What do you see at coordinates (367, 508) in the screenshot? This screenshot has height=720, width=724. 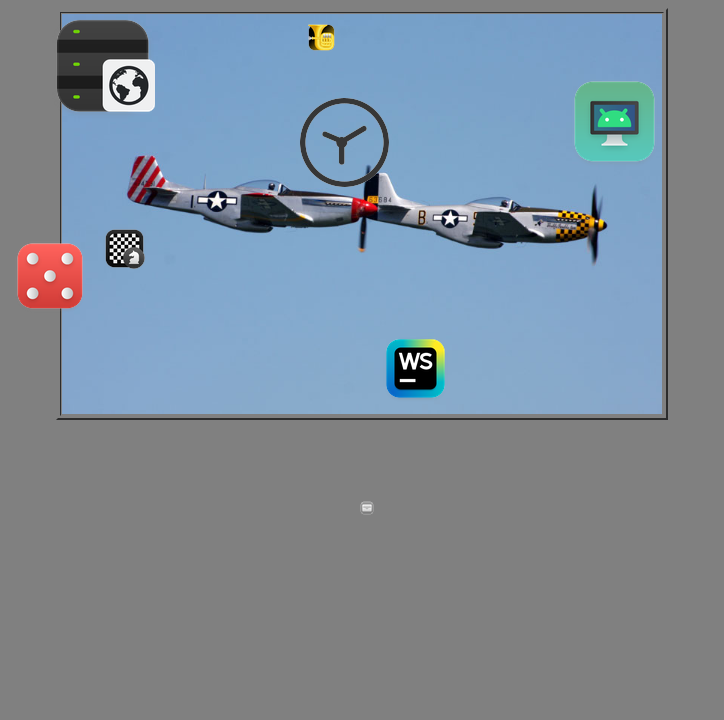 I see `open apple wallet app` at bounding box center [367, 508].